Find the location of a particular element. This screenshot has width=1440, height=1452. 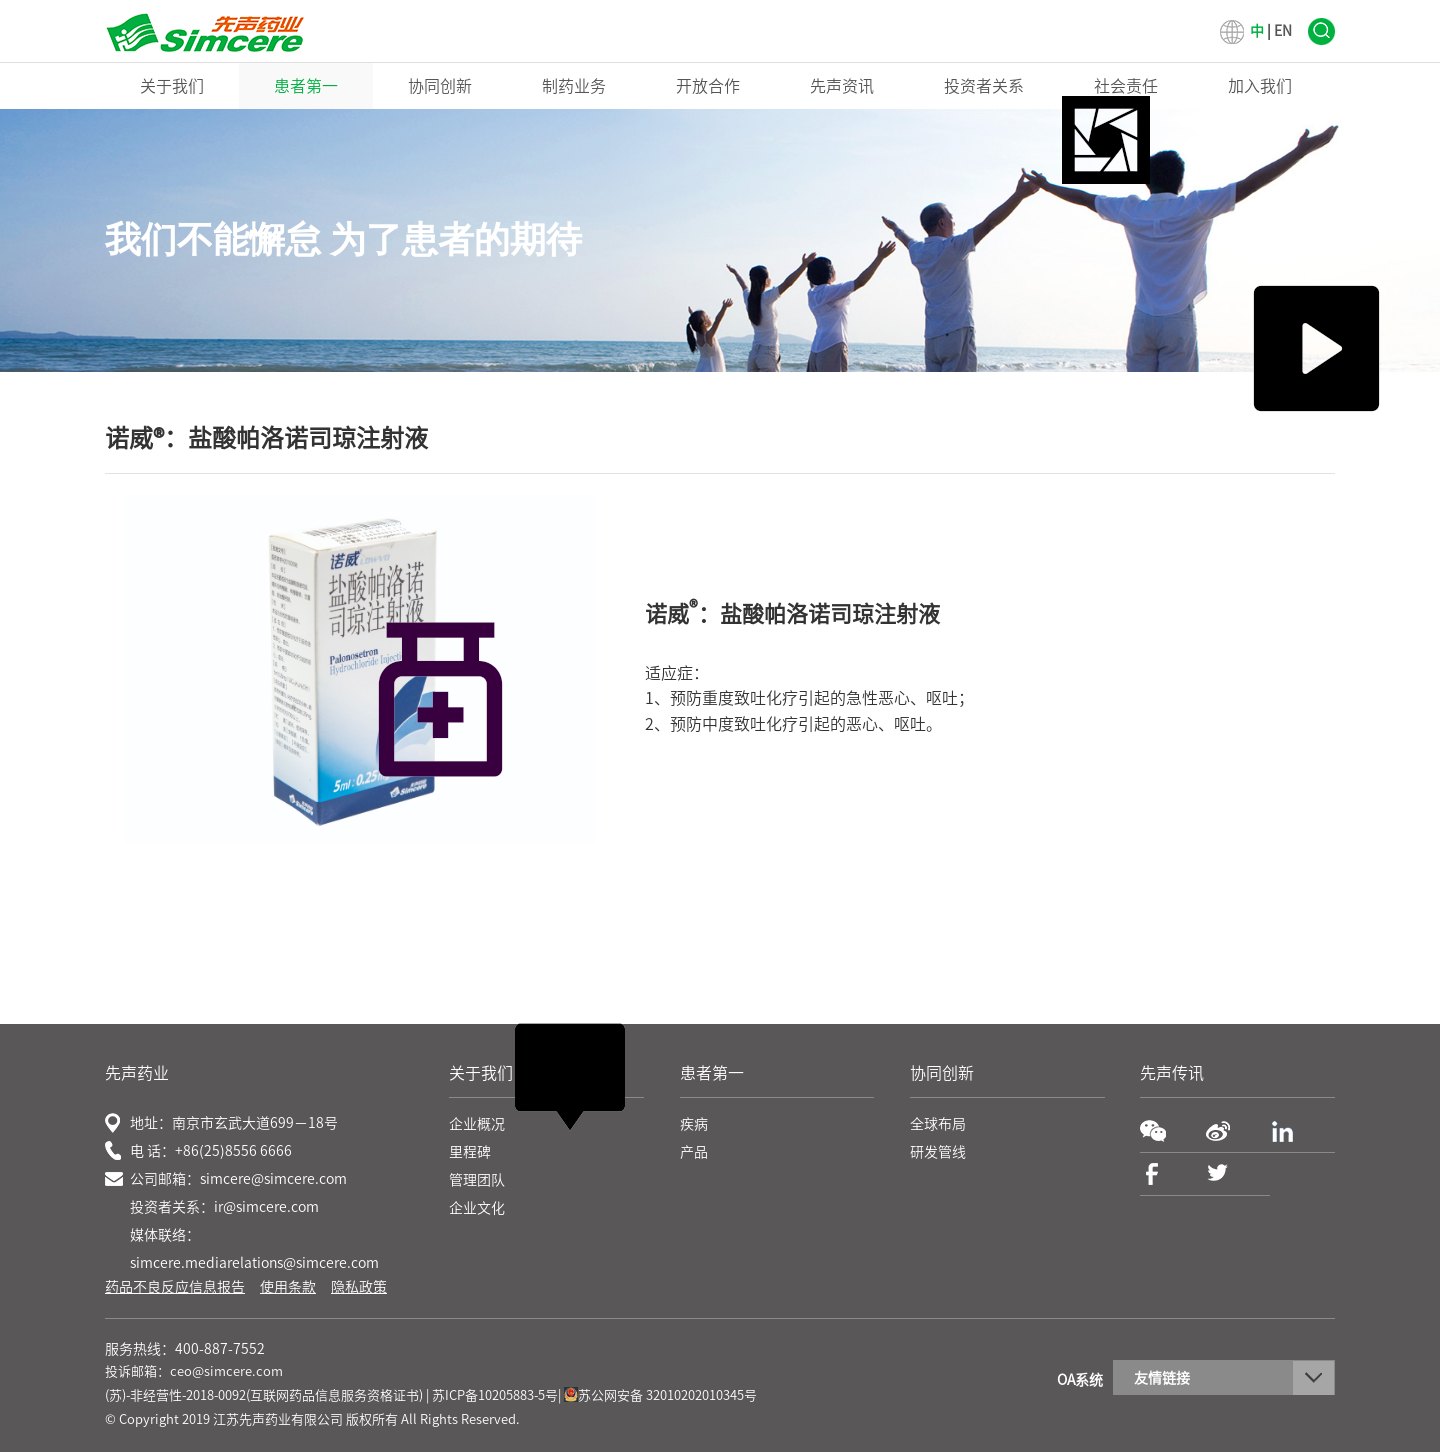

open chat or messaging is located at coordinates (570, 1073).